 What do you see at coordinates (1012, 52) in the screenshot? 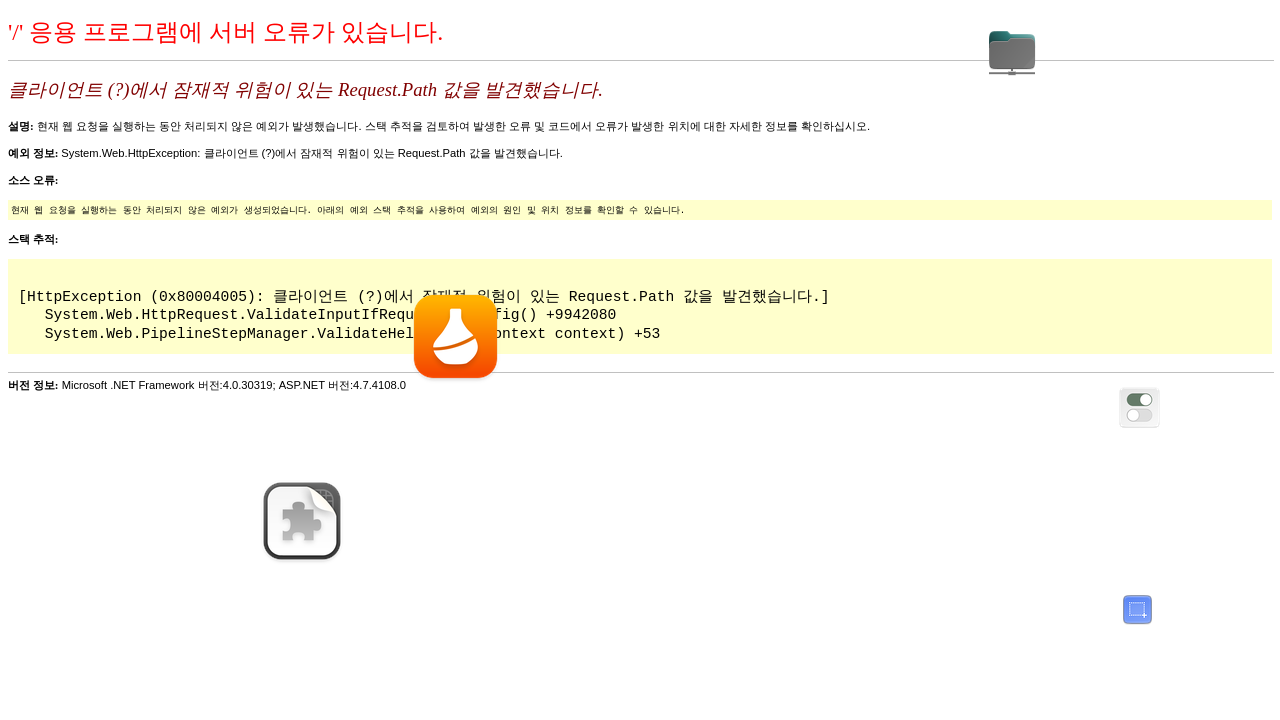
I see `access a remote or network folder` at bounding box center [1012, 52].